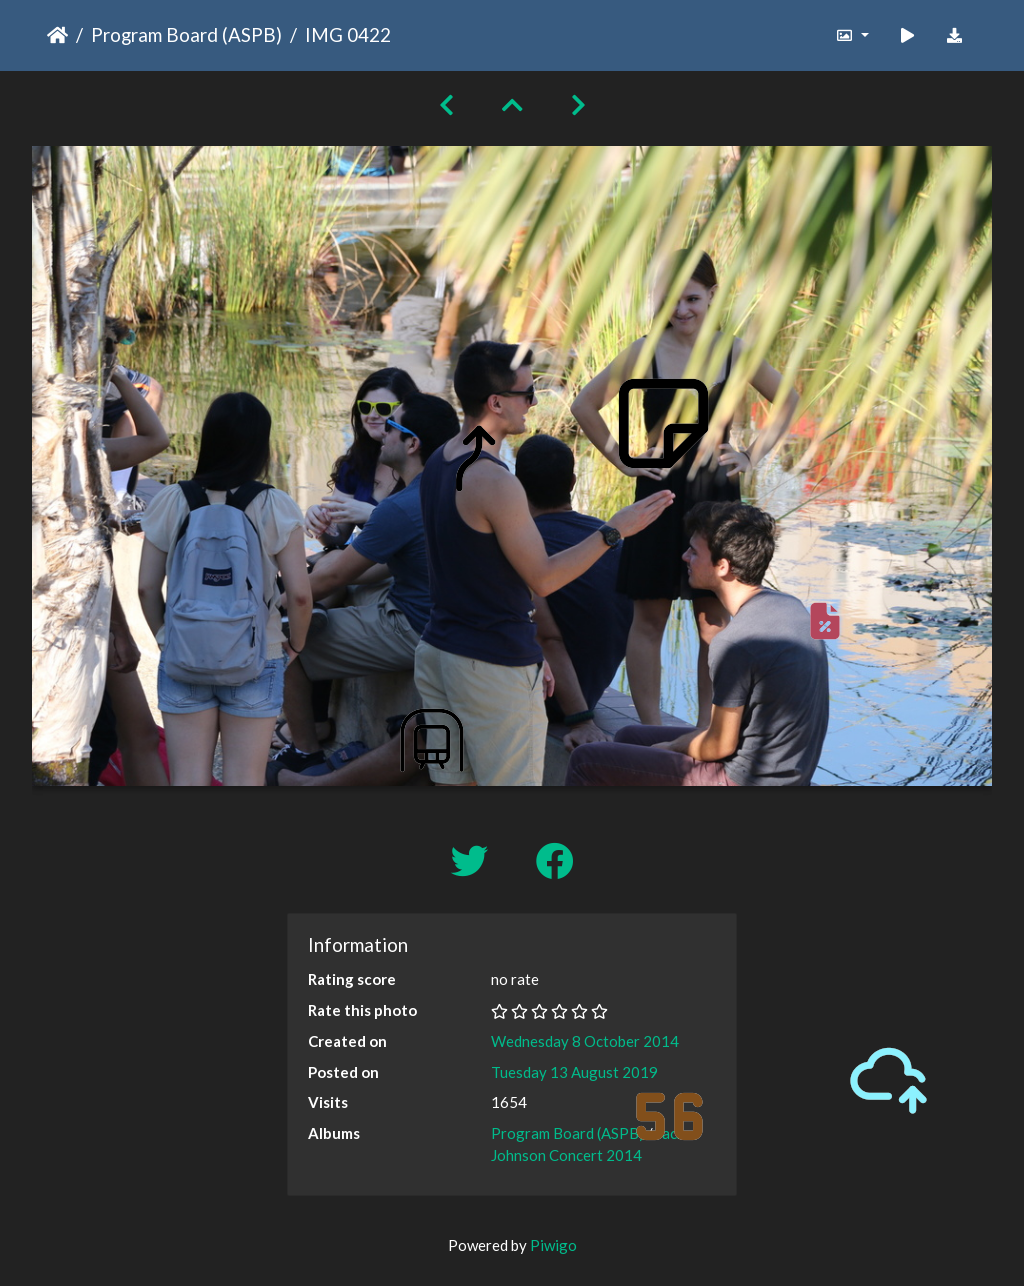  Describe the element at coordinates (825, 621) in the screenshot. I see `view document with percentage or discount details` at that location.